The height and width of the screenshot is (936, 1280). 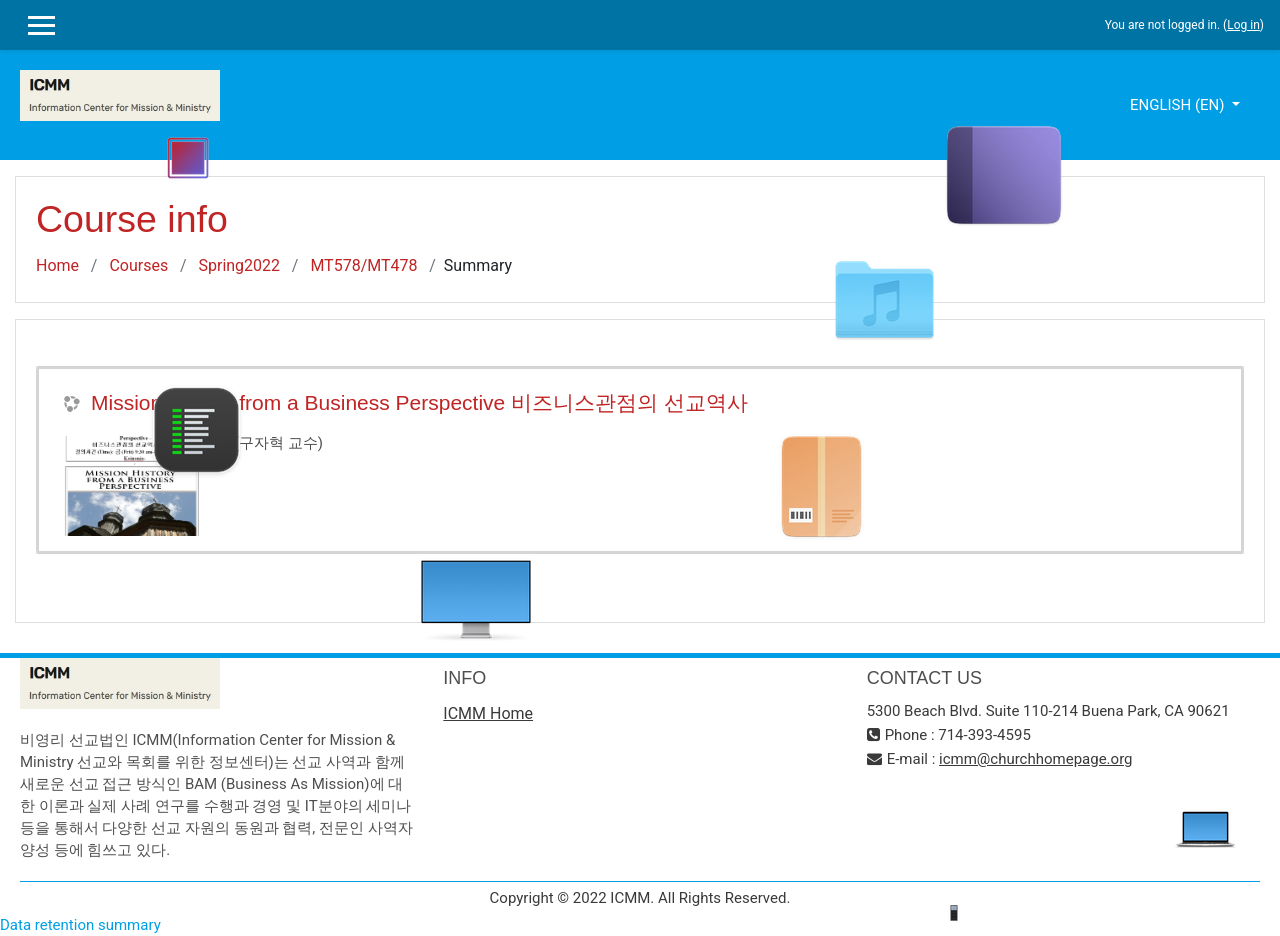 I want to click on open your music folder, so click(x=884, y=299).